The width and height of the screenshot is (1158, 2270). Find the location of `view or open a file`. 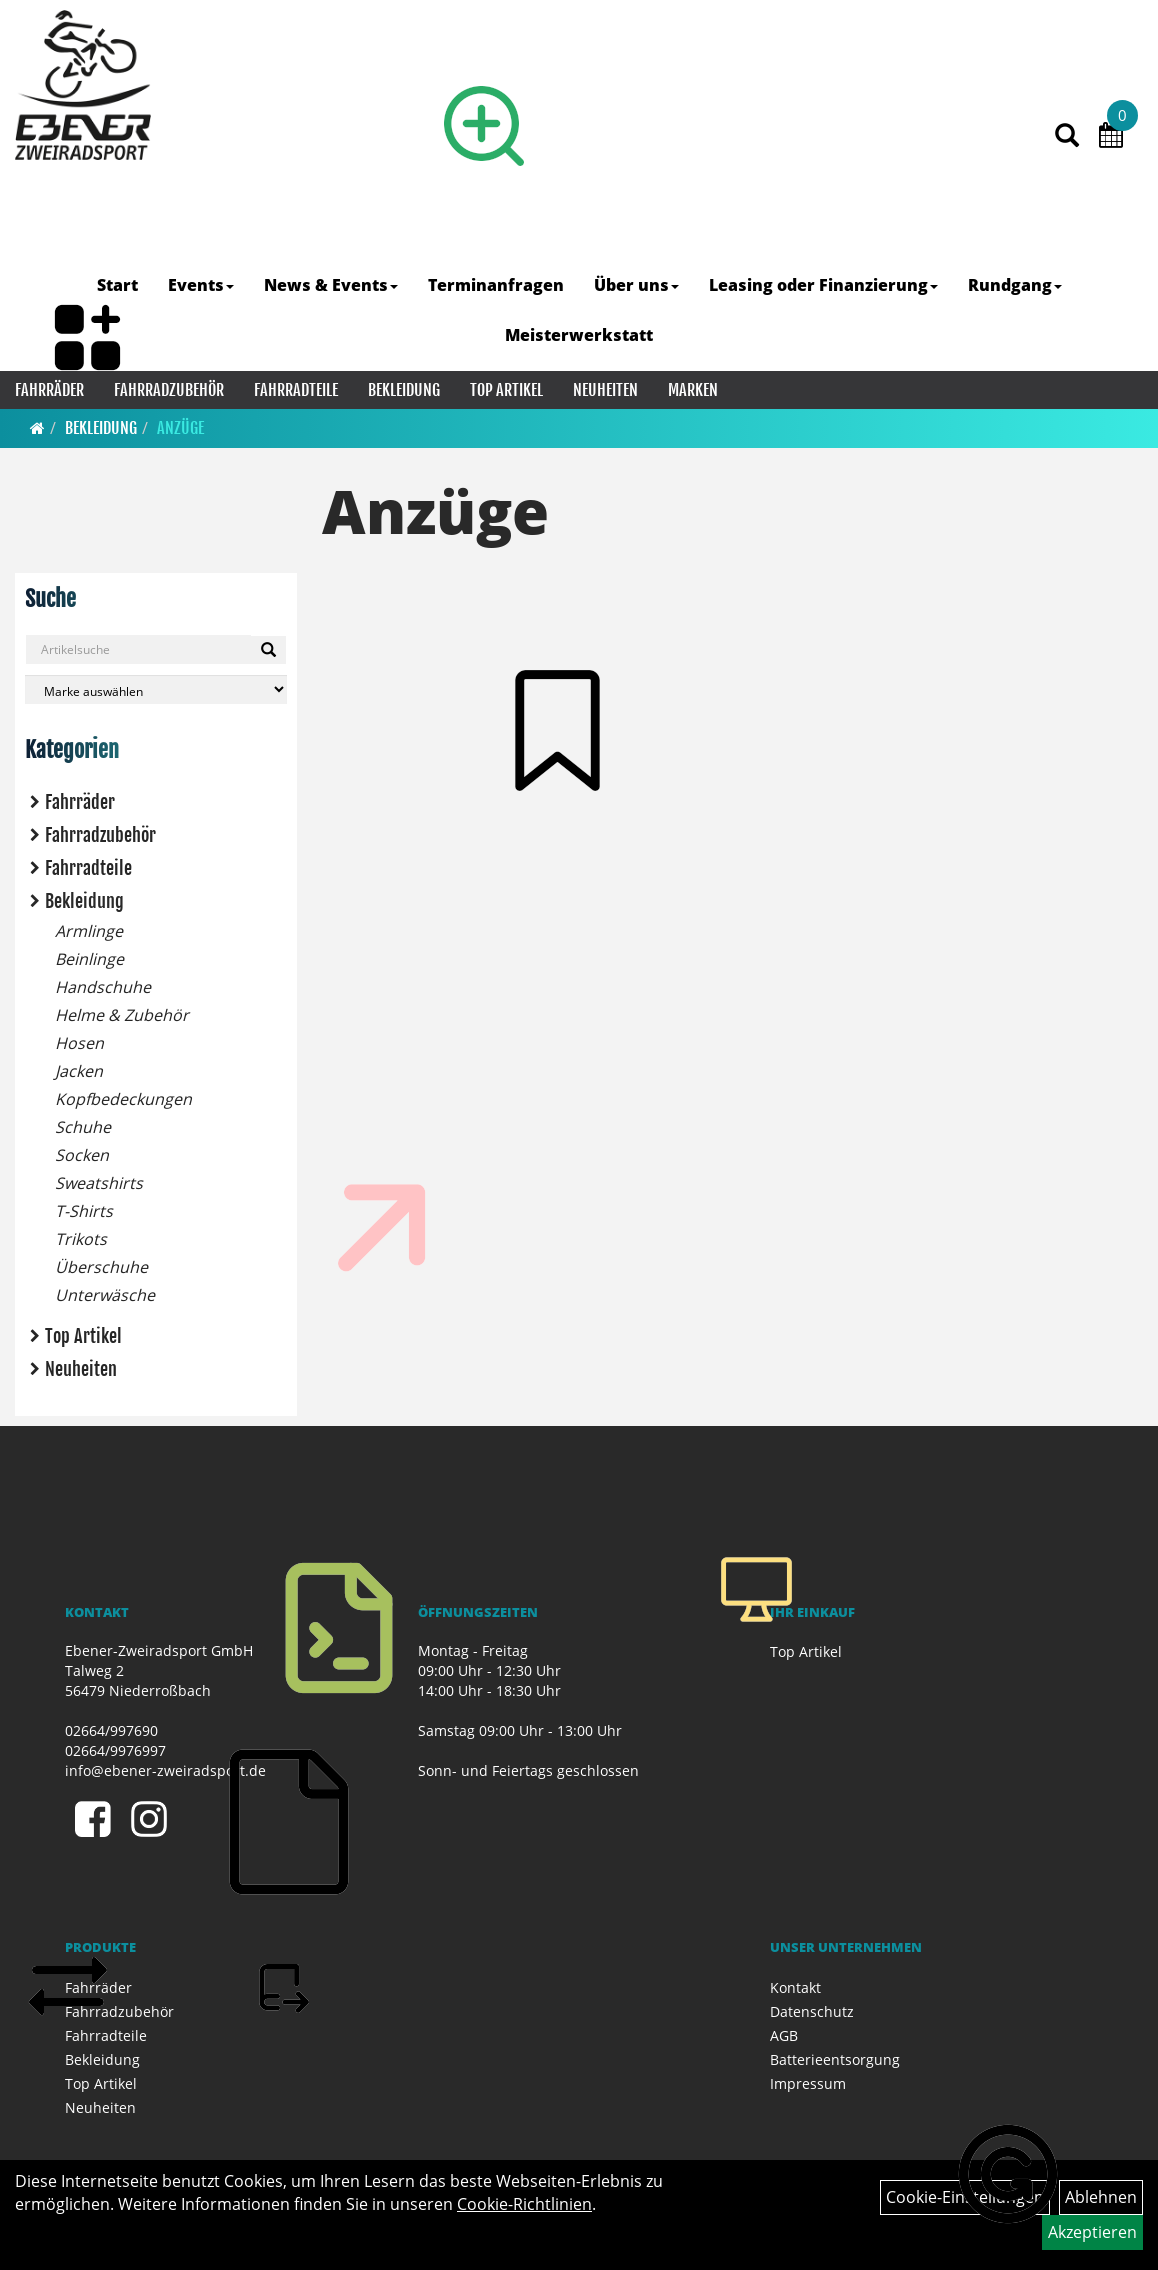

view or open a file is located at coordinates (289, 1822).